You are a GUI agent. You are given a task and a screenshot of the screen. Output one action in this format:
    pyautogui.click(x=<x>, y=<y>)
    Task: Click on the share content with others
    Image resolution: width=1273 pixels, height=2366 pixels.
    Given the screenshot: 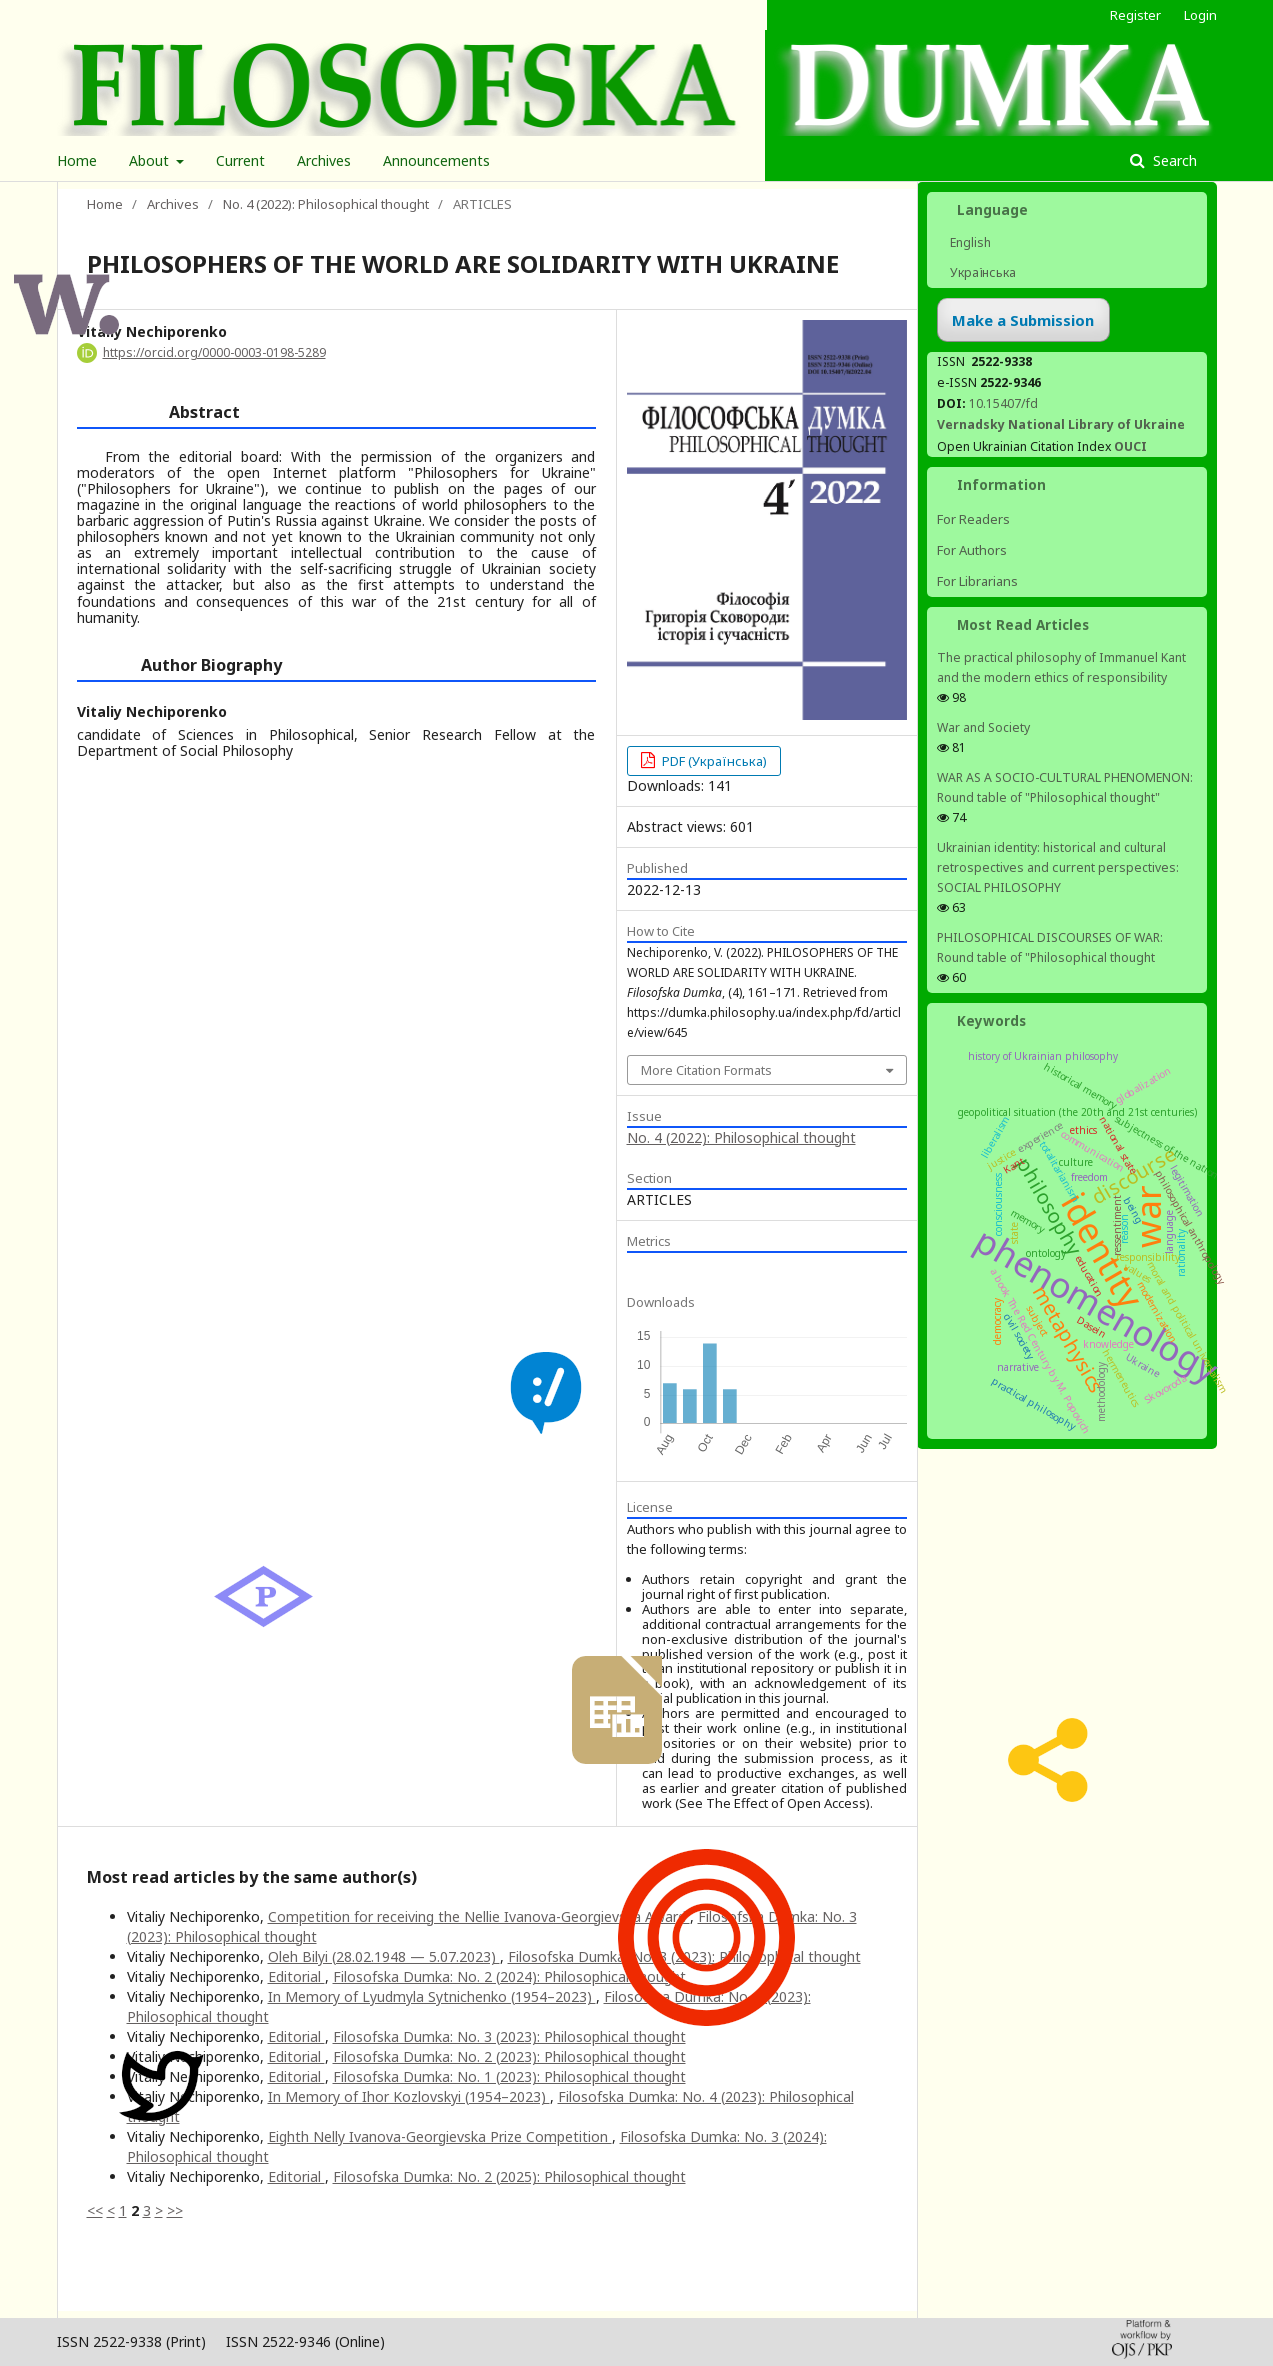 What is the action you would take?
    pyautogui.click(x=1050, y=1760)
    